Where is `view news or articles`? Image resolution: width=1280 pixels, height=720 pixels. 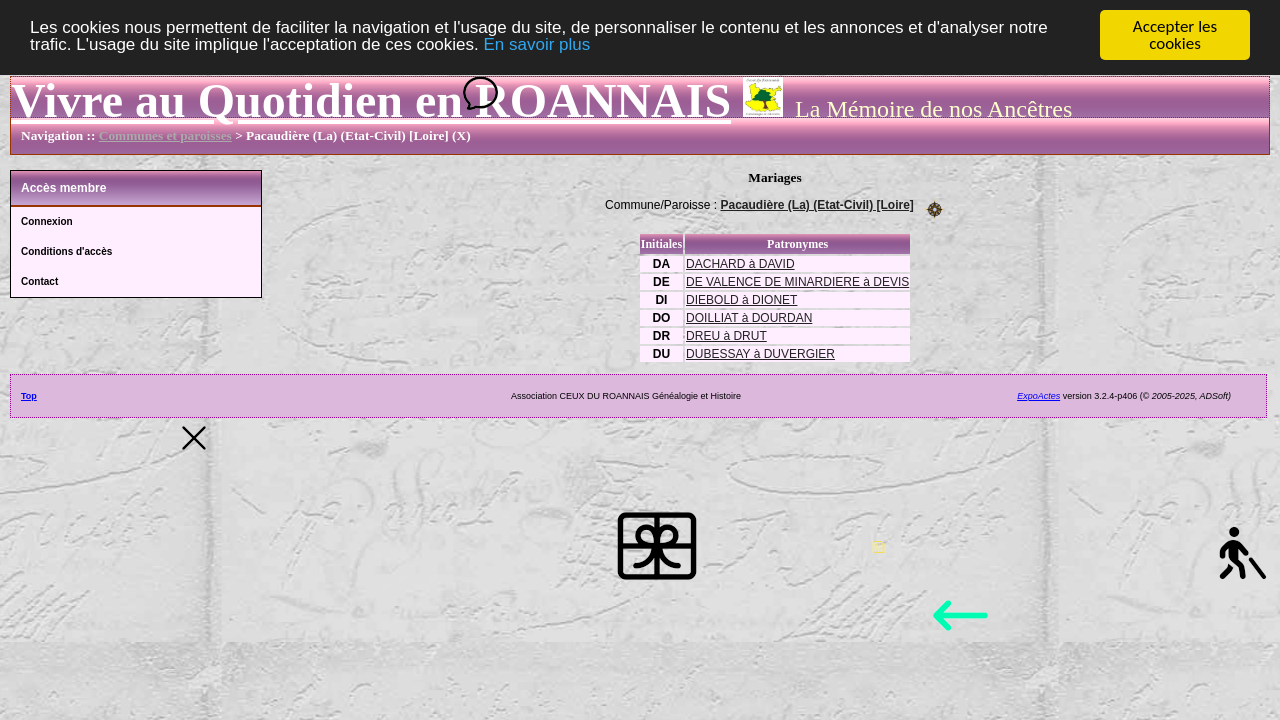 view news or articles is located at coordinates (879, 547).